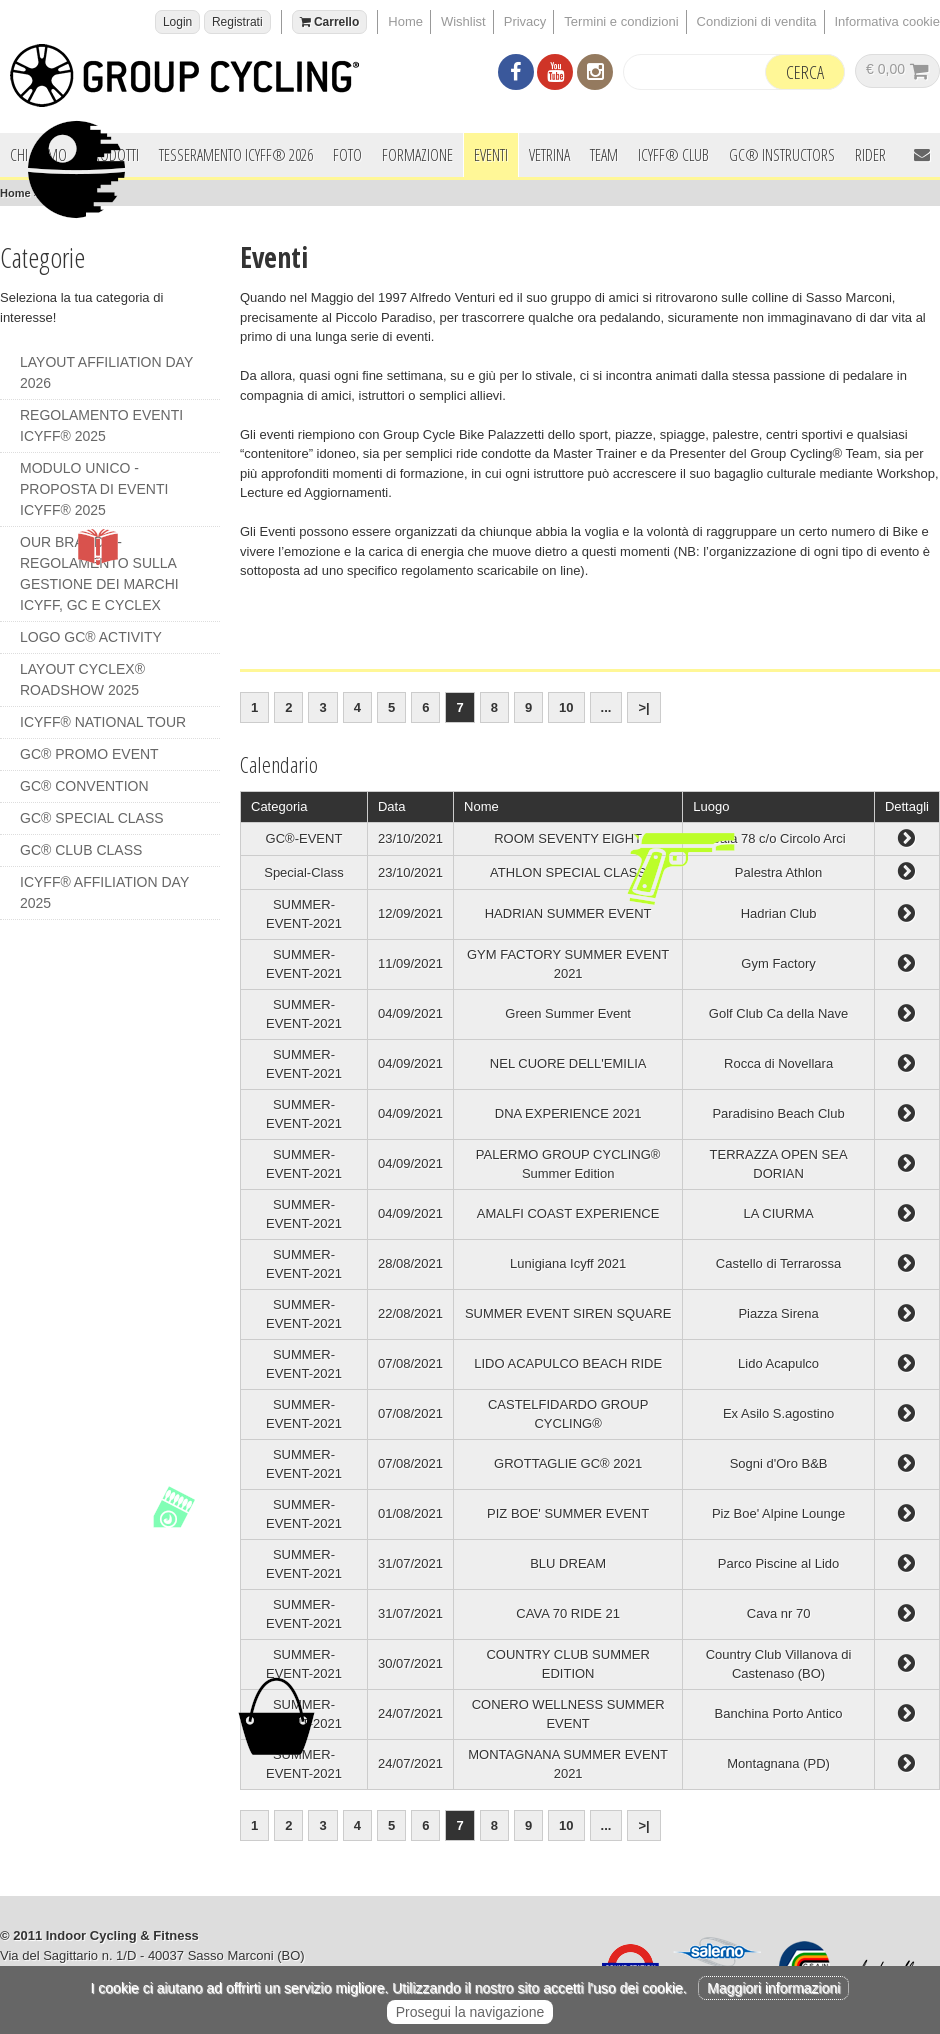 Image resolution: width=940 pixels, height=2034 pixels. Describe the element at coordinates (174, 1506) in the screenshot. I see `fire or flame-related tools in a survival game` at that location.